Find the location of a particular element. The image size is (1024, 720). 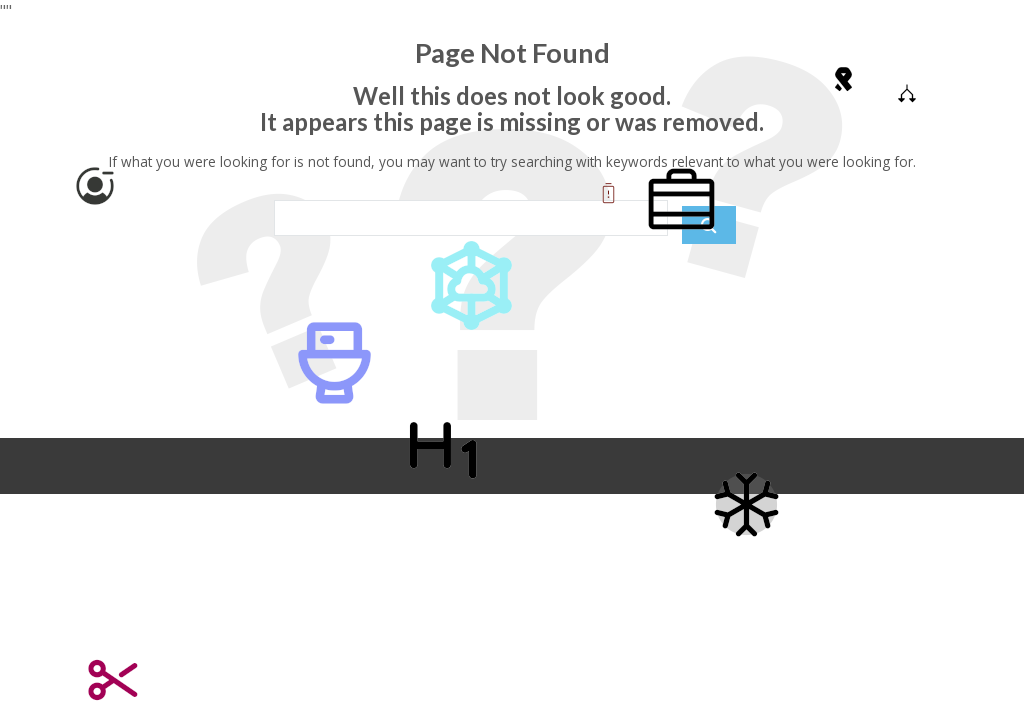

storj decentralized cloud storage logo is located at coordinates (471, 285).